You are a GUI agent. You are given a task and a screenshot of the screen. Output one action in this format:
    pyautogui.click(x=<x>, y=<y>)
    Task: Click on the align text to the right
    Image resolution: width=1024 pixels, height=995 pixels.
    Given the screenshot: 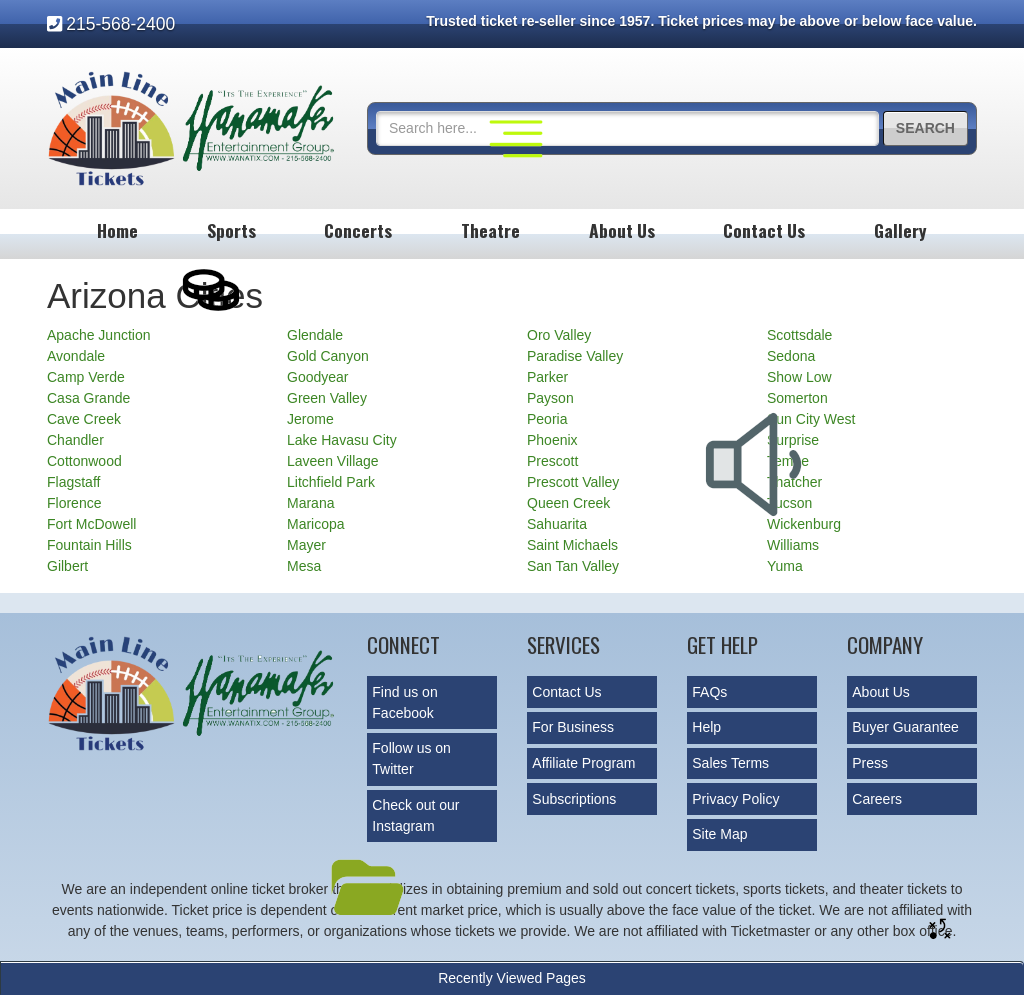 What is the action you would take?
    pyautogui.click(x=516, y=140)
    